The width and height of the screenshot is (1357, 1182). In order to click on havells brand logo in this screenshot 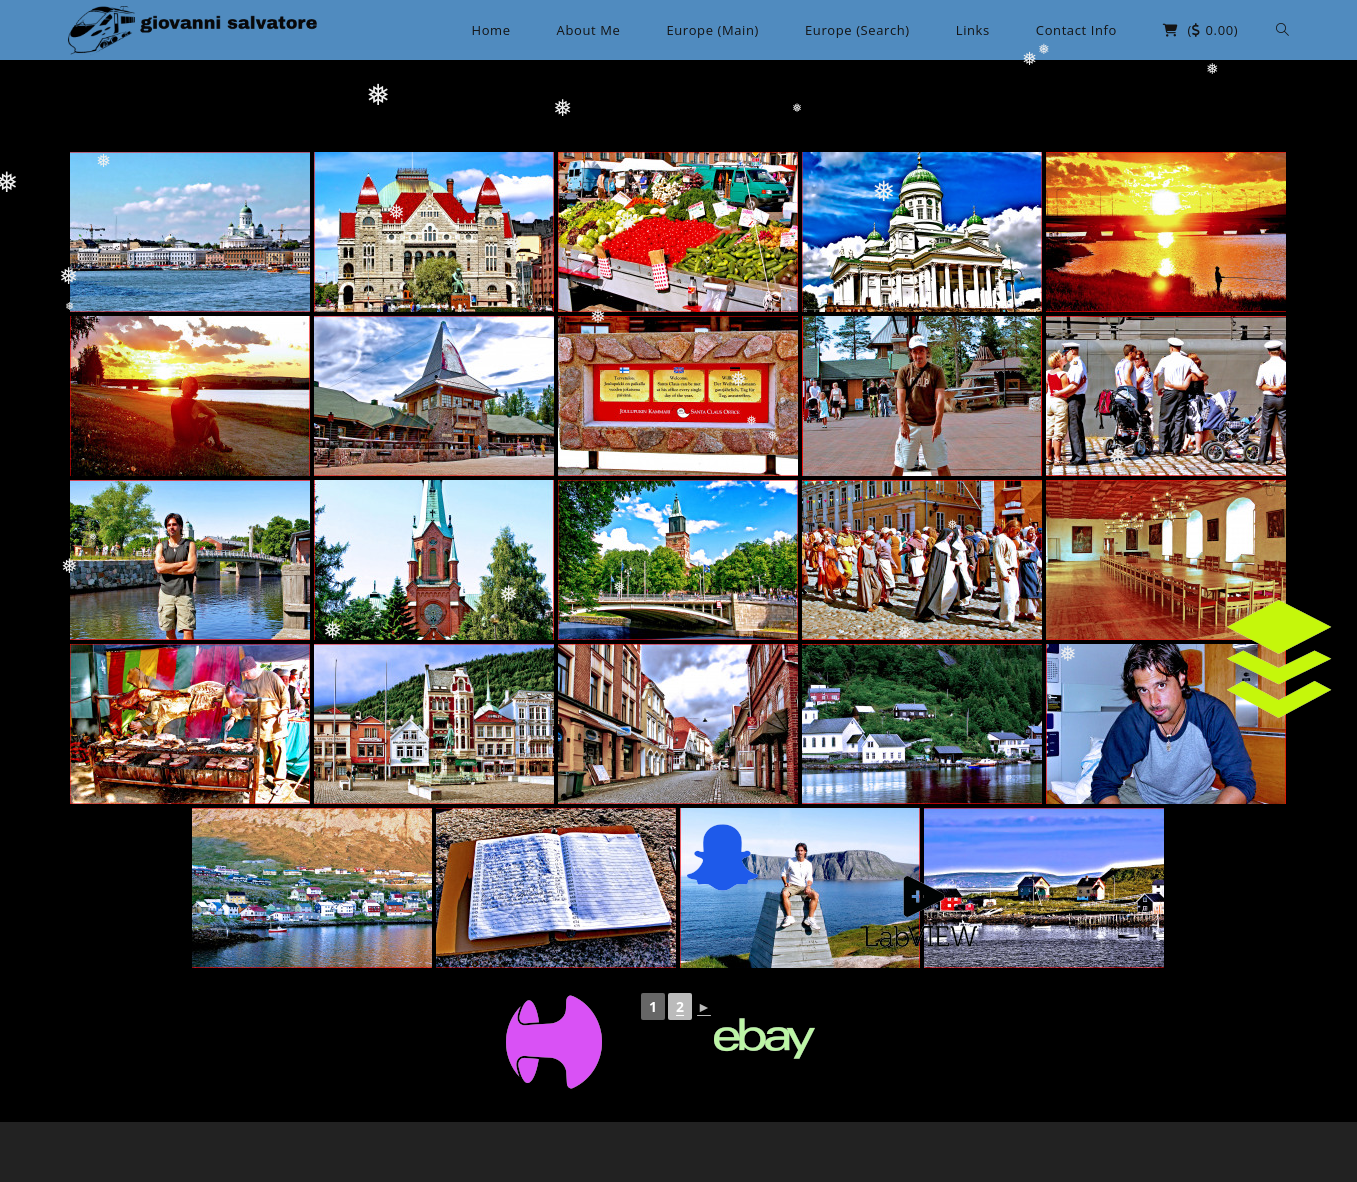, I will do `click(554, 1042)`.